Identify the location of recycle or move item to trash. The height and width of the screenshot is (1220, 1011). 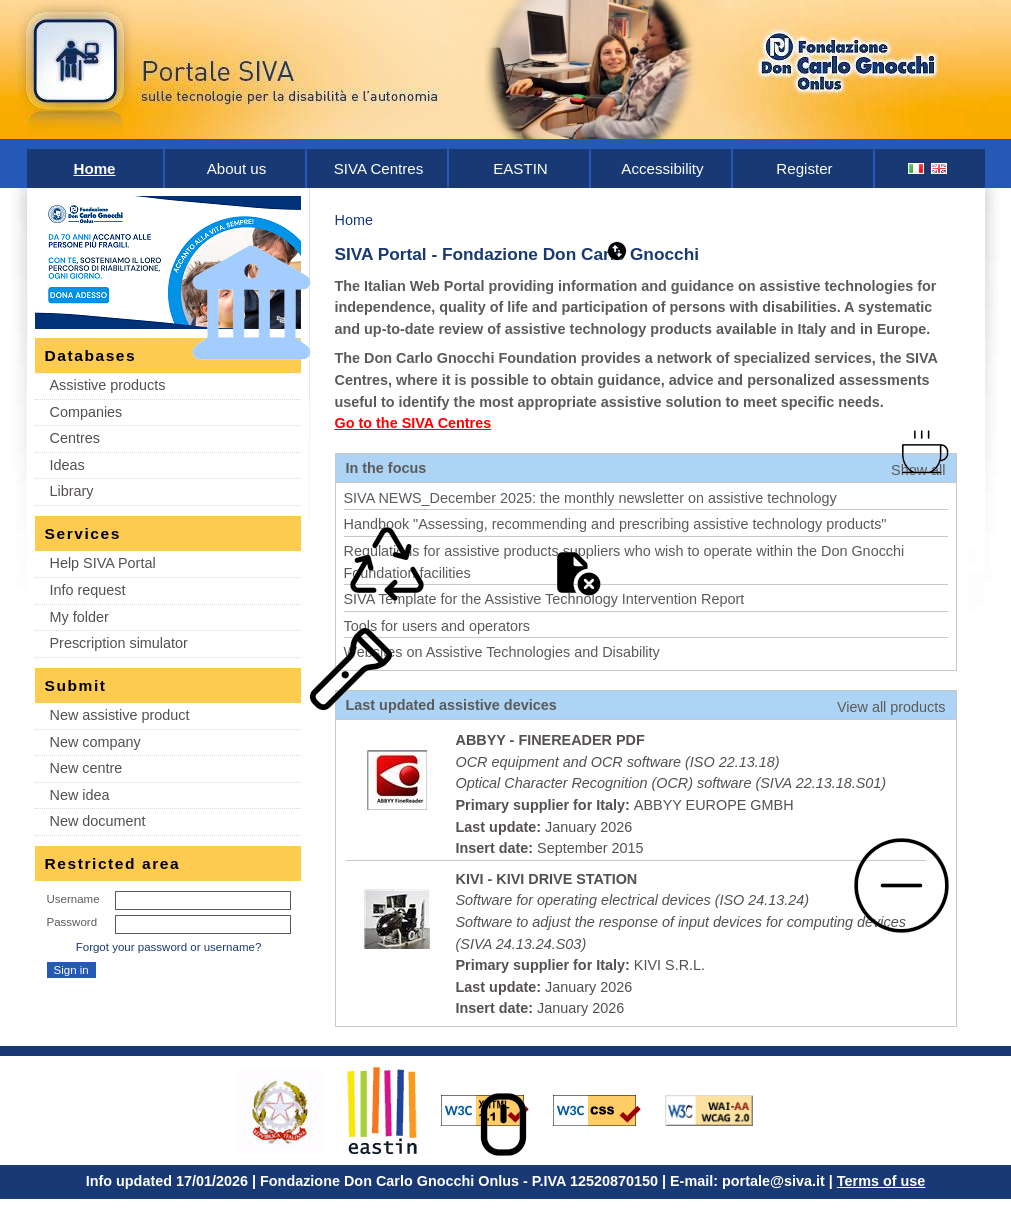
(387, 564).